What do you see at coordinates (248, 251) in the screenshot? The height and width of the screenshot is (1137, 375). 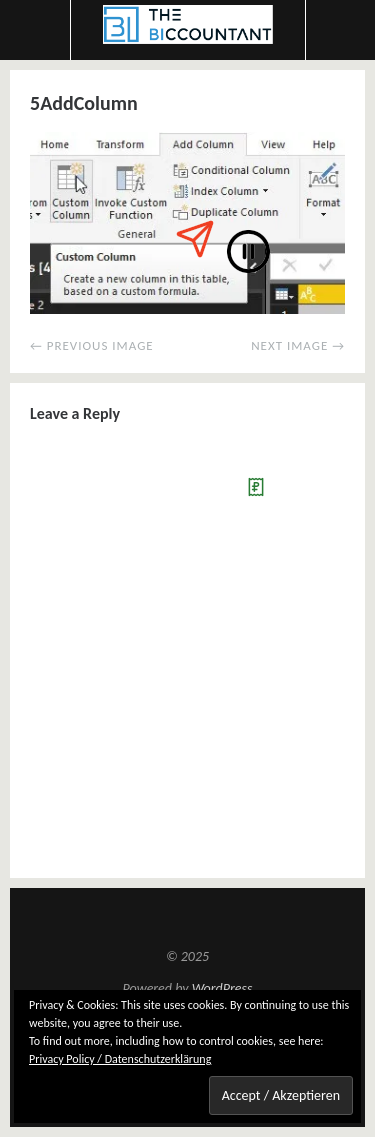 I see `pause media playback` at bounding box center [248, 251].